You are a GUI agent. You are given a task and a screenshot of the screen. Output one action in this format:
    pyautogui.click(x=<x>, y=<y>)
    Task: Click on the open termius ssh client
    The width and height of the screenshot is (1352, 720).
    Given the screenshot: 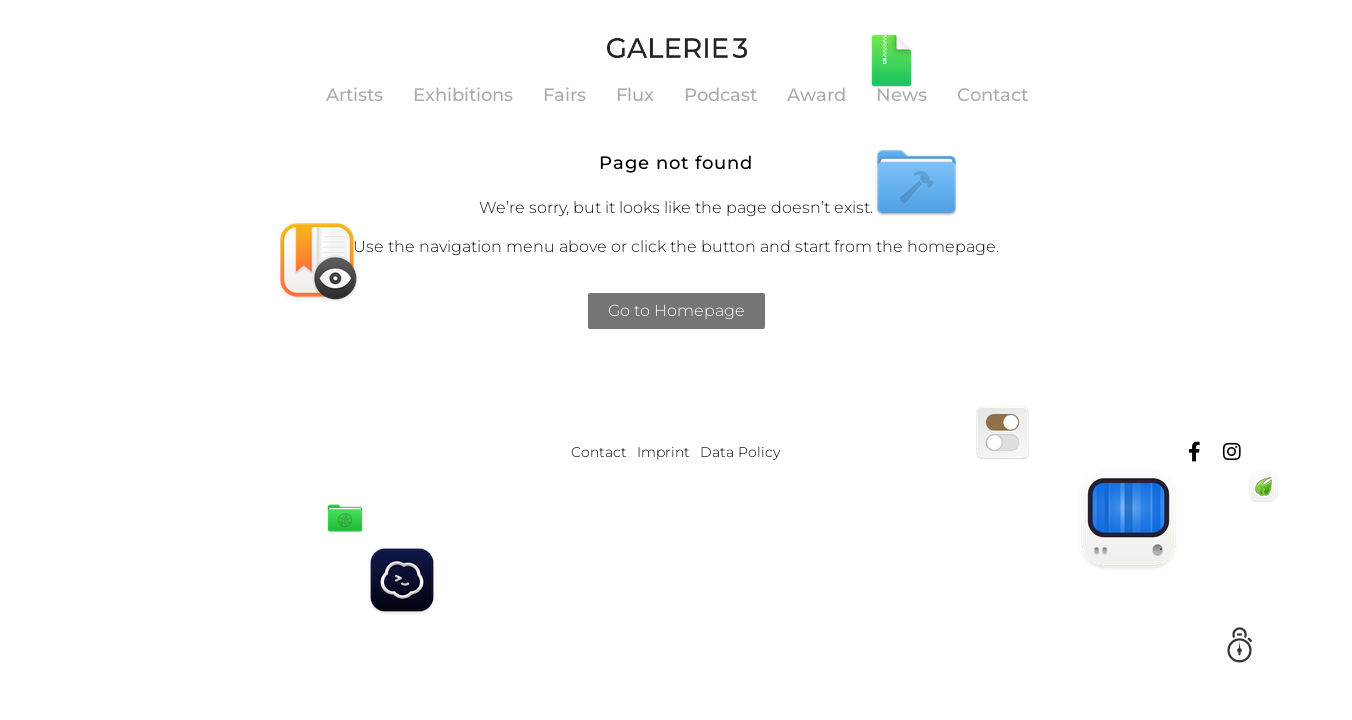 What is the action you would take?
    pyautogui.click(x=402, y=580)
    